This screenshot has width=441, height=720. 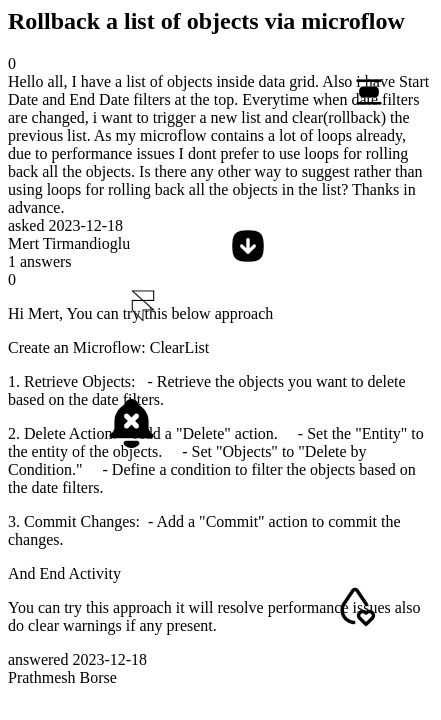 I want to click on open framer app, so click(x=143, y=304).